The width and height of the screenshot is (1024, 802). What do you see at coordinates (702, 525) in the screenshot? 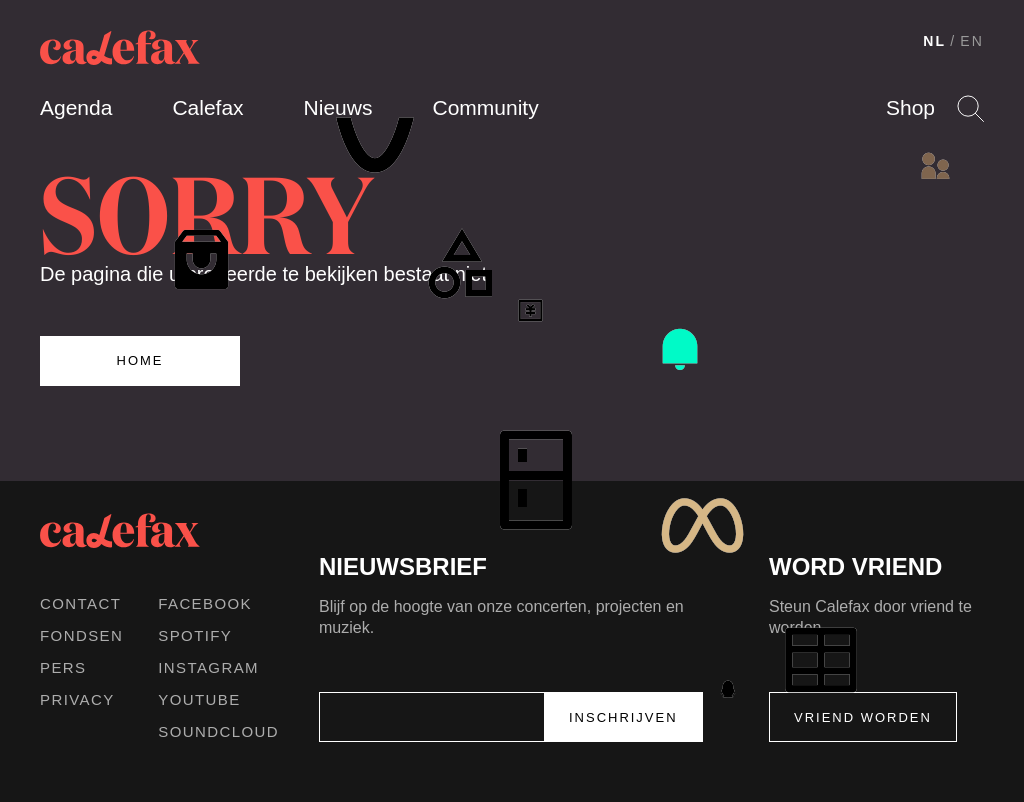
I see `Meta company logo` at bounding box center [702, 525].